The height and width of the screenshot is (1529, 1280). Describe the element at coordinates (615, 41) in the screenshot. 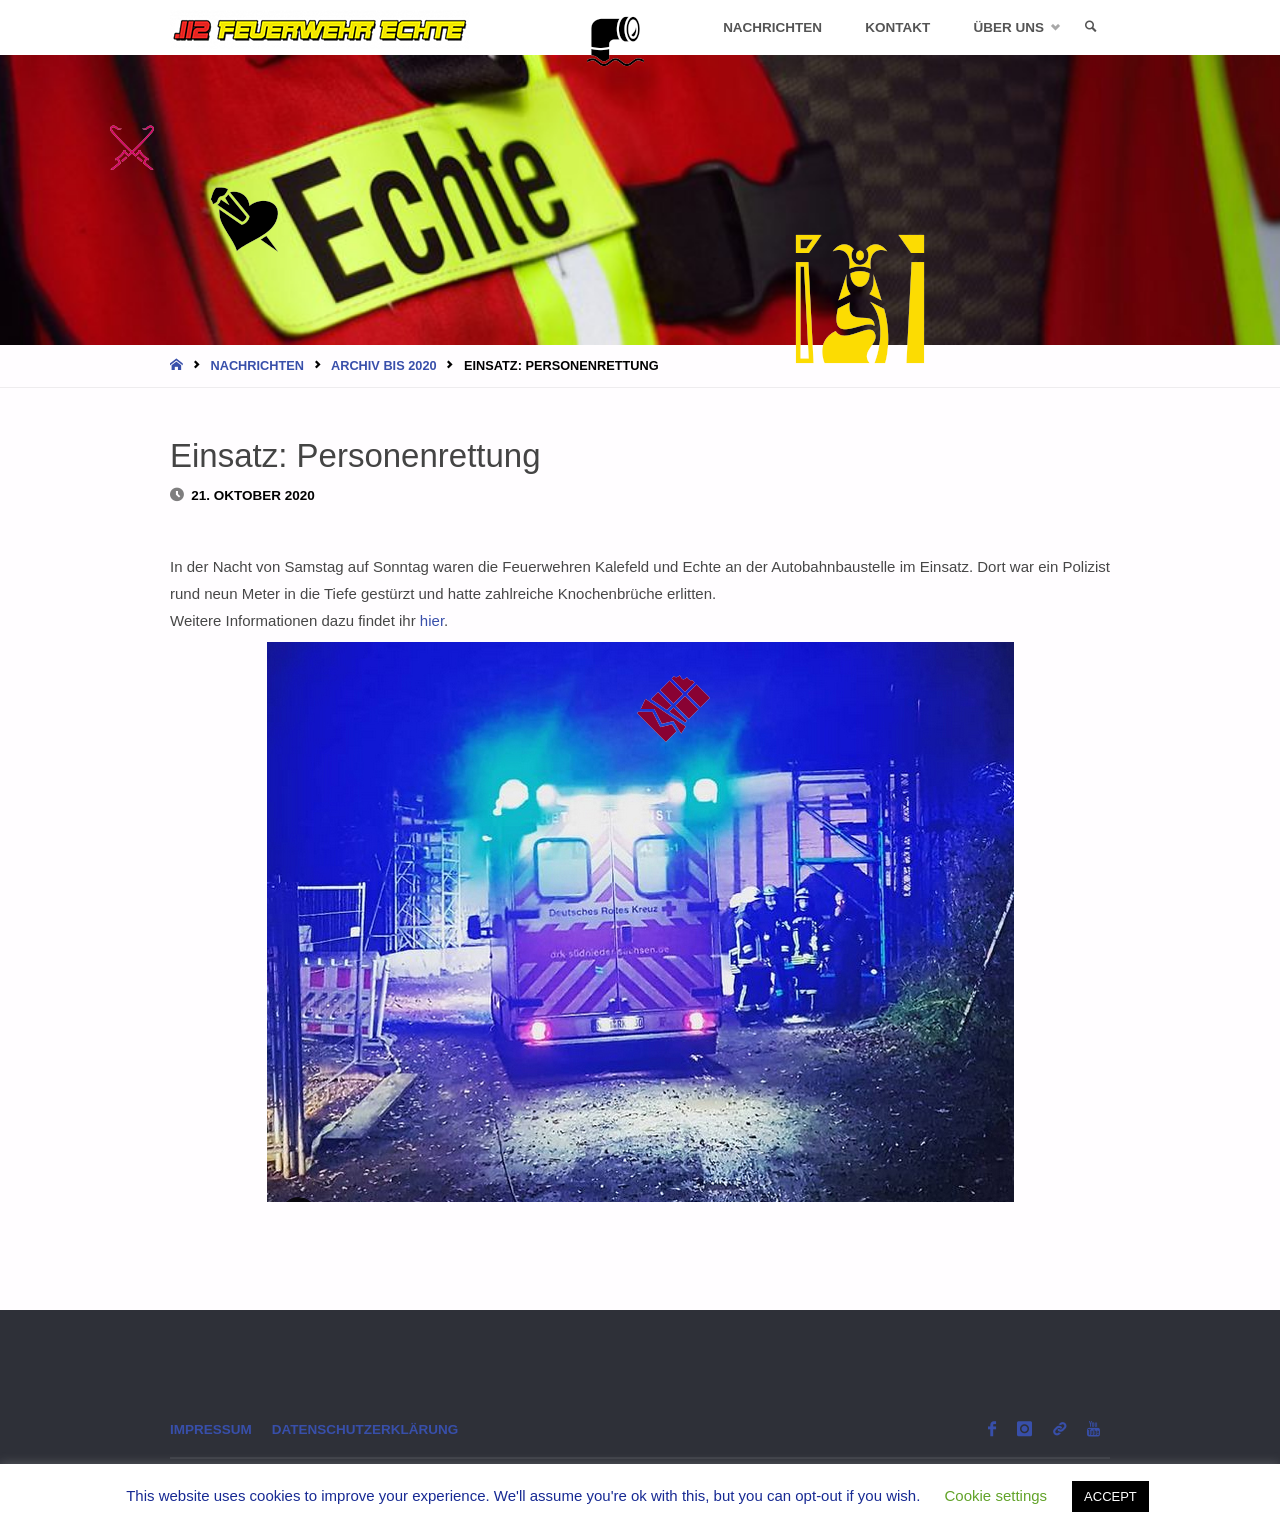

I see `view submarine or underwater game mode` at that location.